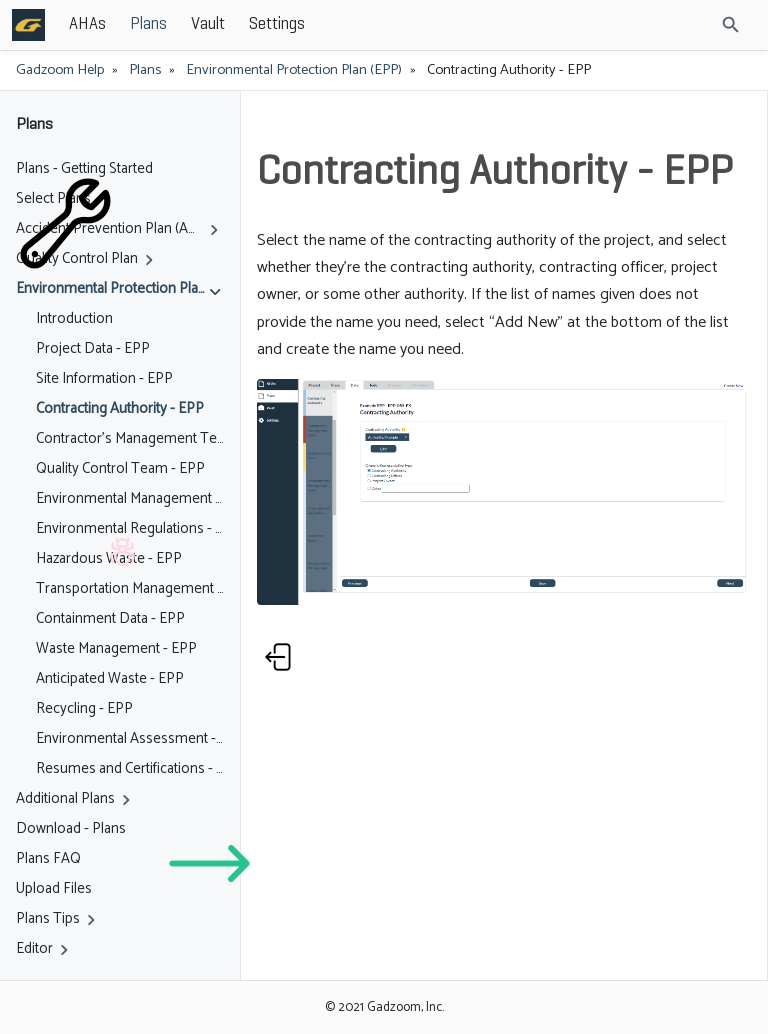 Image resolution: width=768 pixels, height=1034 pixels. I want to click on log out of your account, so click(280, 657).